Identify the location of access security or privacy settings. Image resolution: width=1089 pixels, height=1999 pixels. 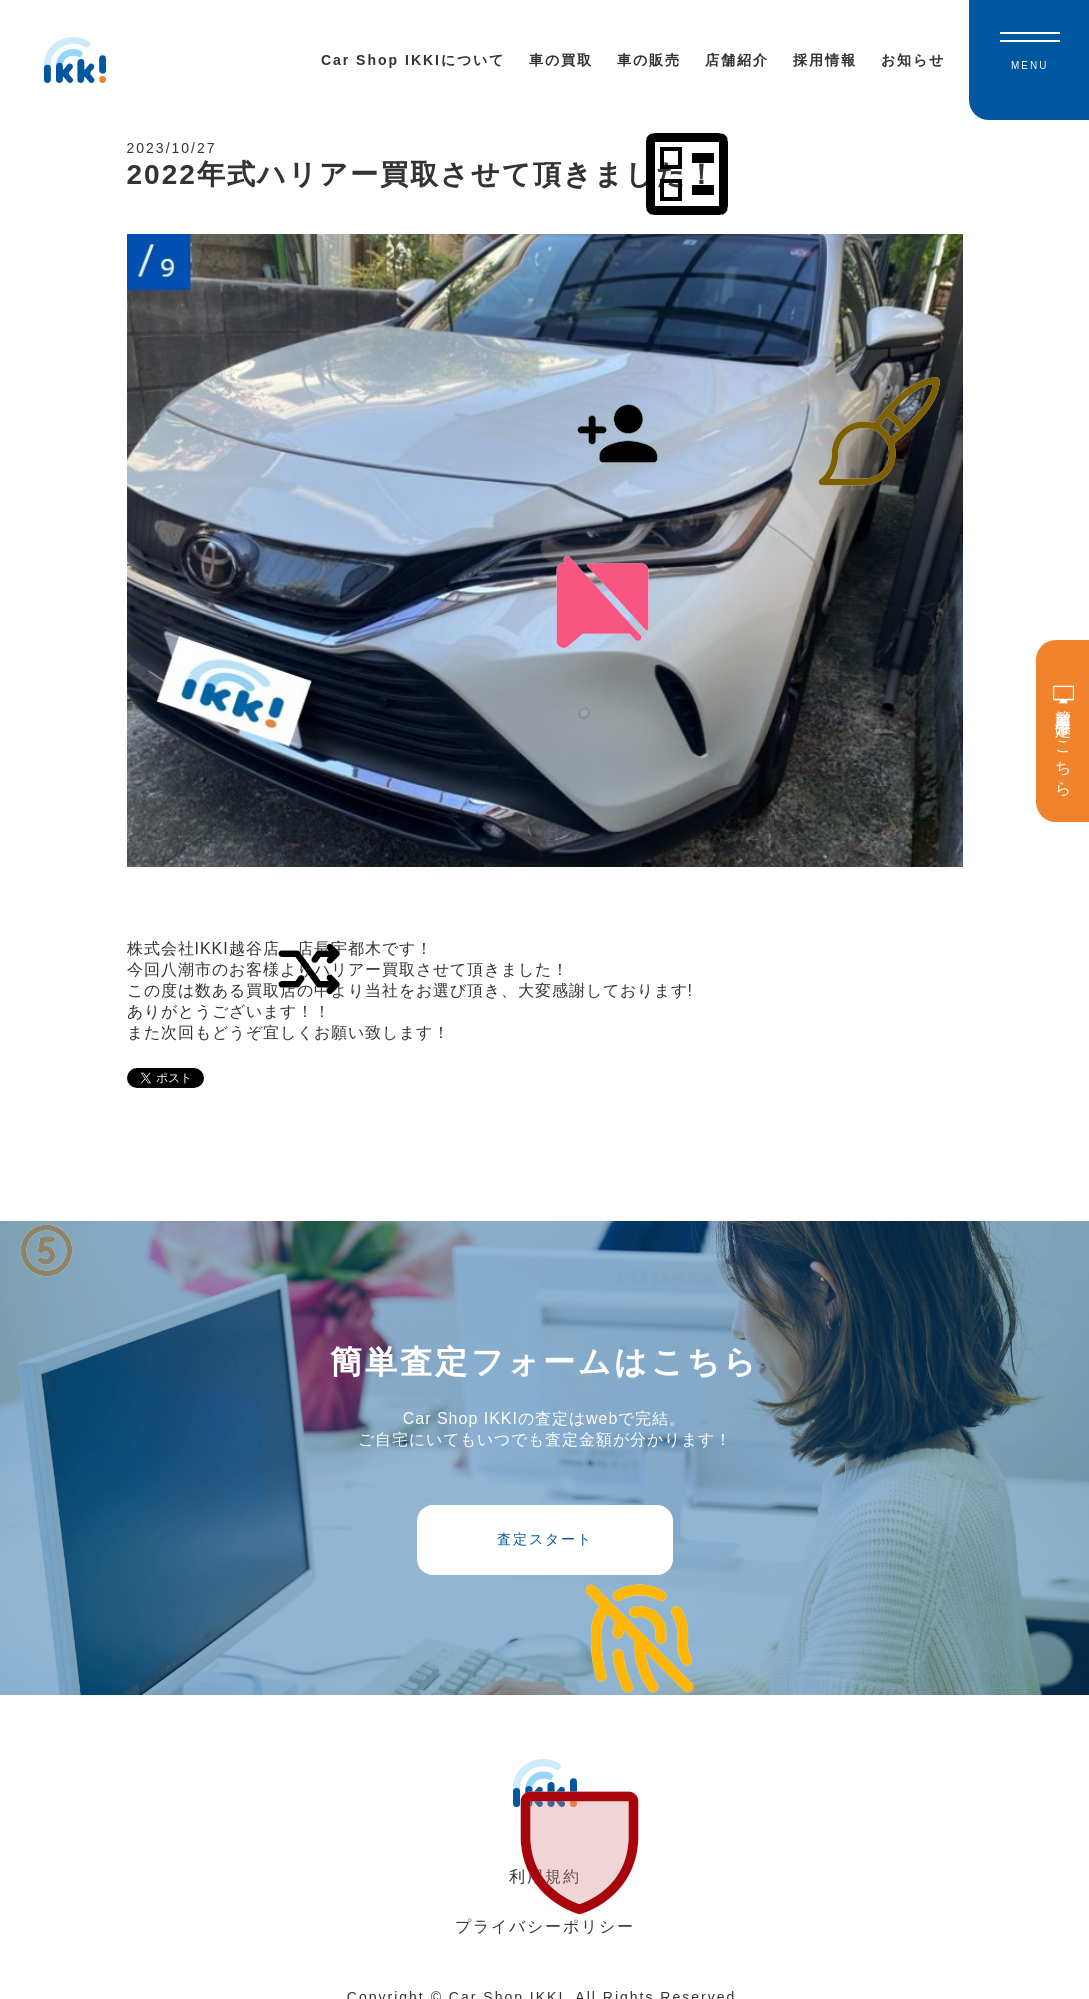
(579, 1845).